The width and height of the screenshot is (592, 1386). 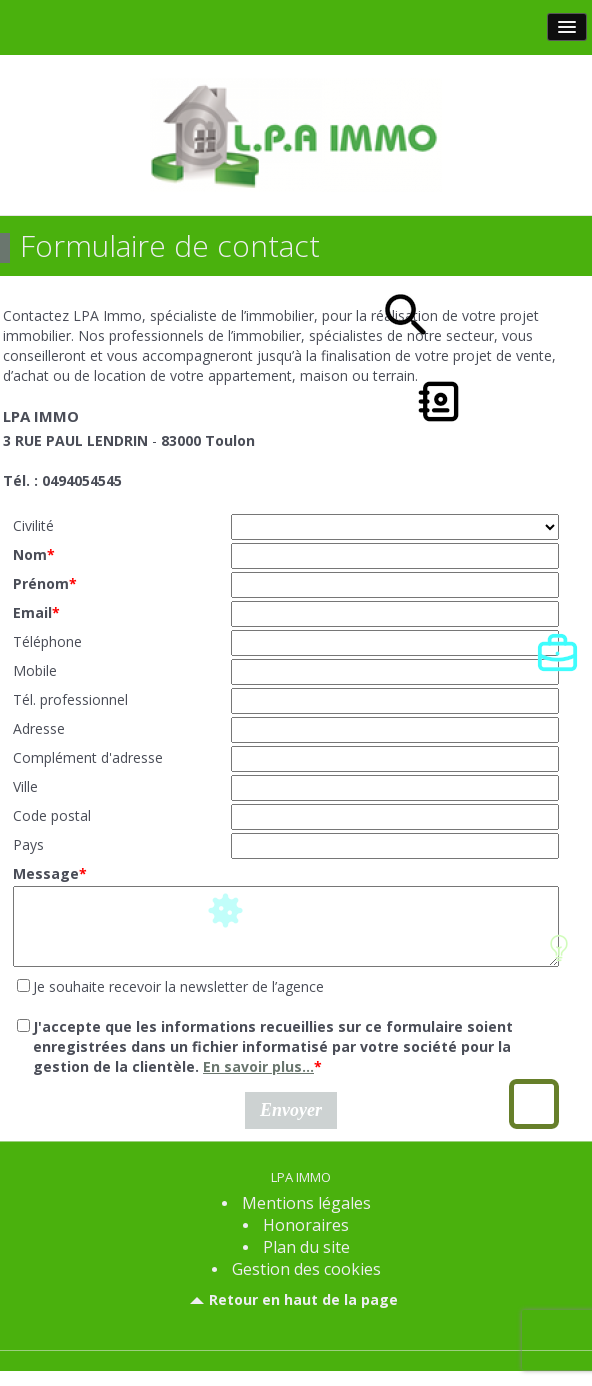 What do you see at coordinates (557, 653) in the screenshot?
I see `access work or business-related content` at bounding box center [557, 653].